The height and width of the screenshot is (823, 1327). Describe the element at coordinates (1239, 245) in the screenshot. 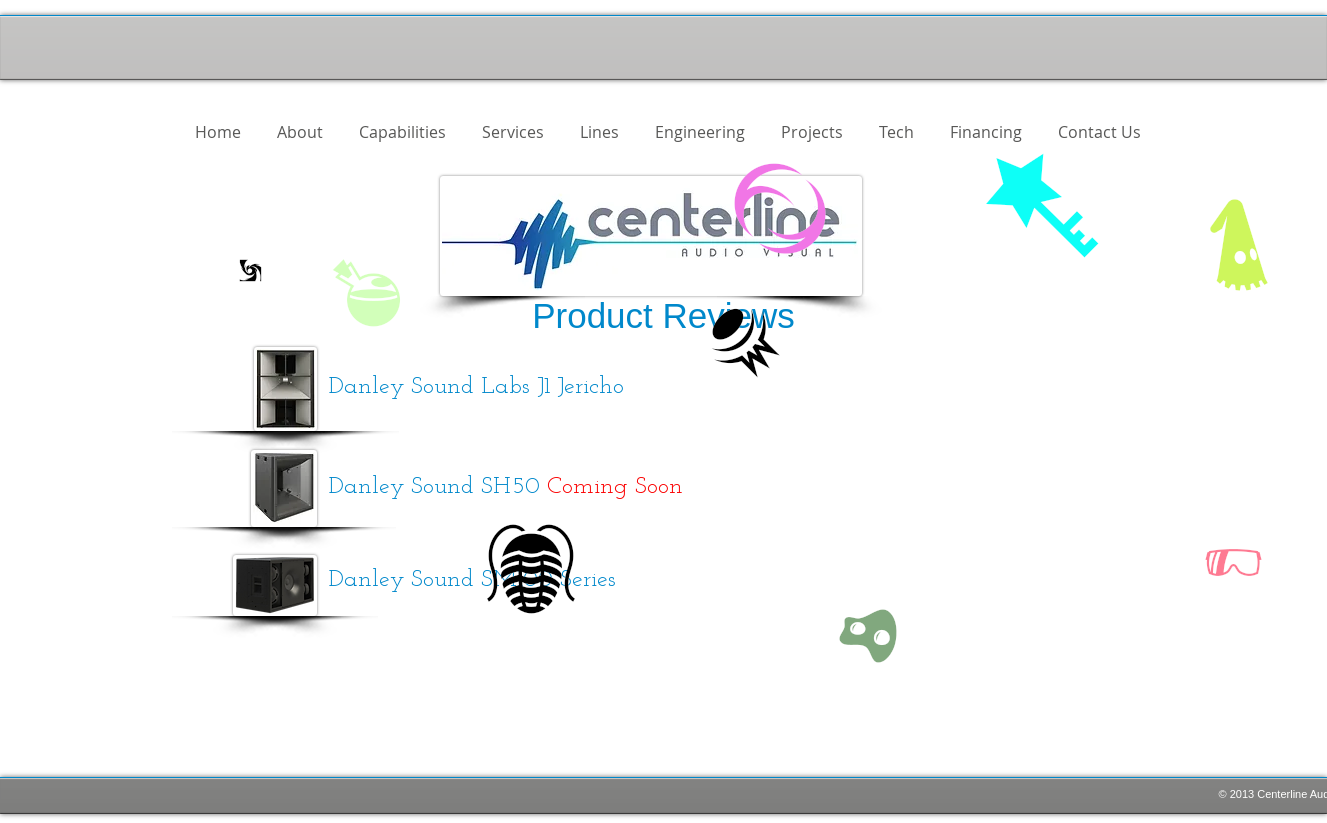

I see `select cultist character class` at that location.